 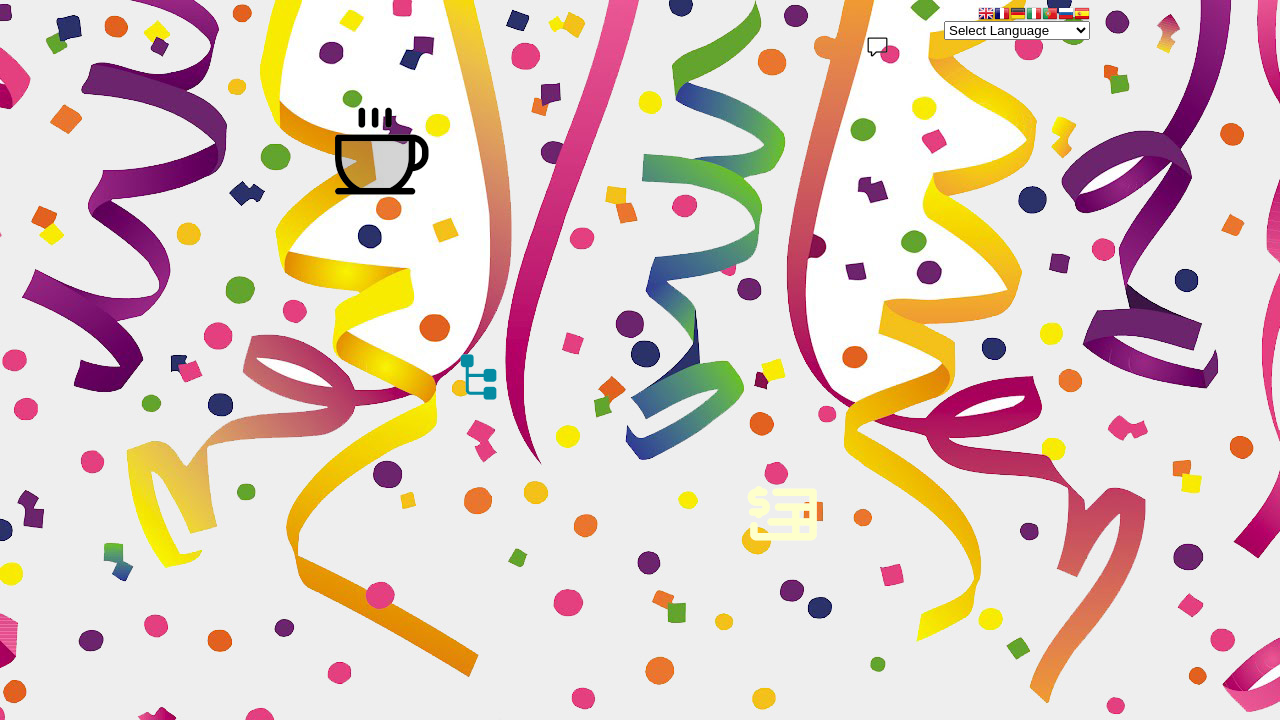 I want to click on view hierarchical folder structure, so click(x=477, y=377).